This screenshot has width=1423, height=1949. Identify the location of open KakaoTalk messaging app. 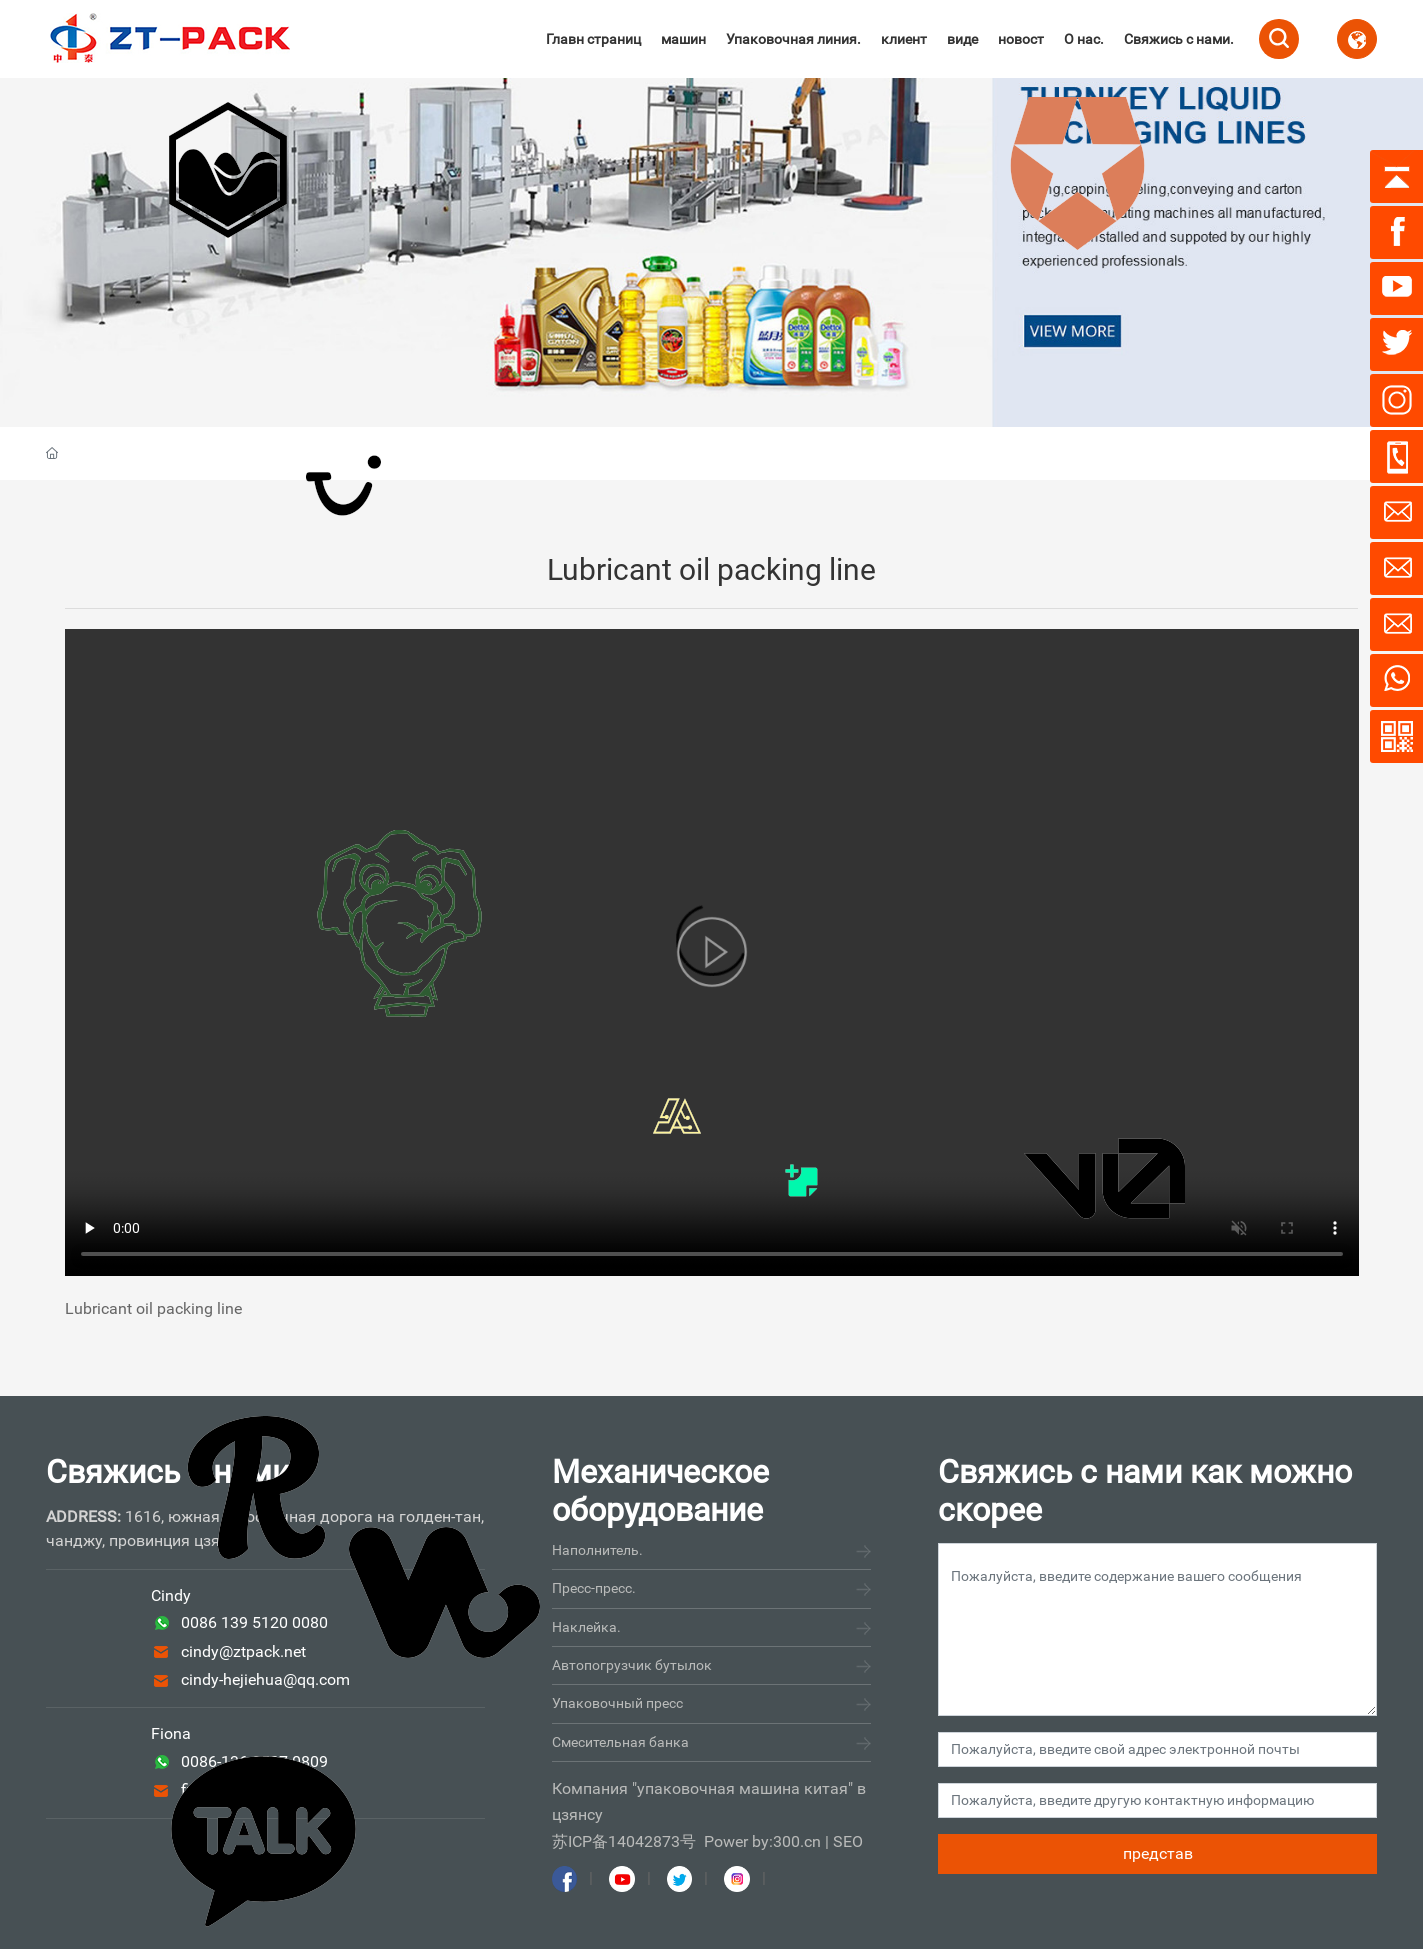
(263, 1837).